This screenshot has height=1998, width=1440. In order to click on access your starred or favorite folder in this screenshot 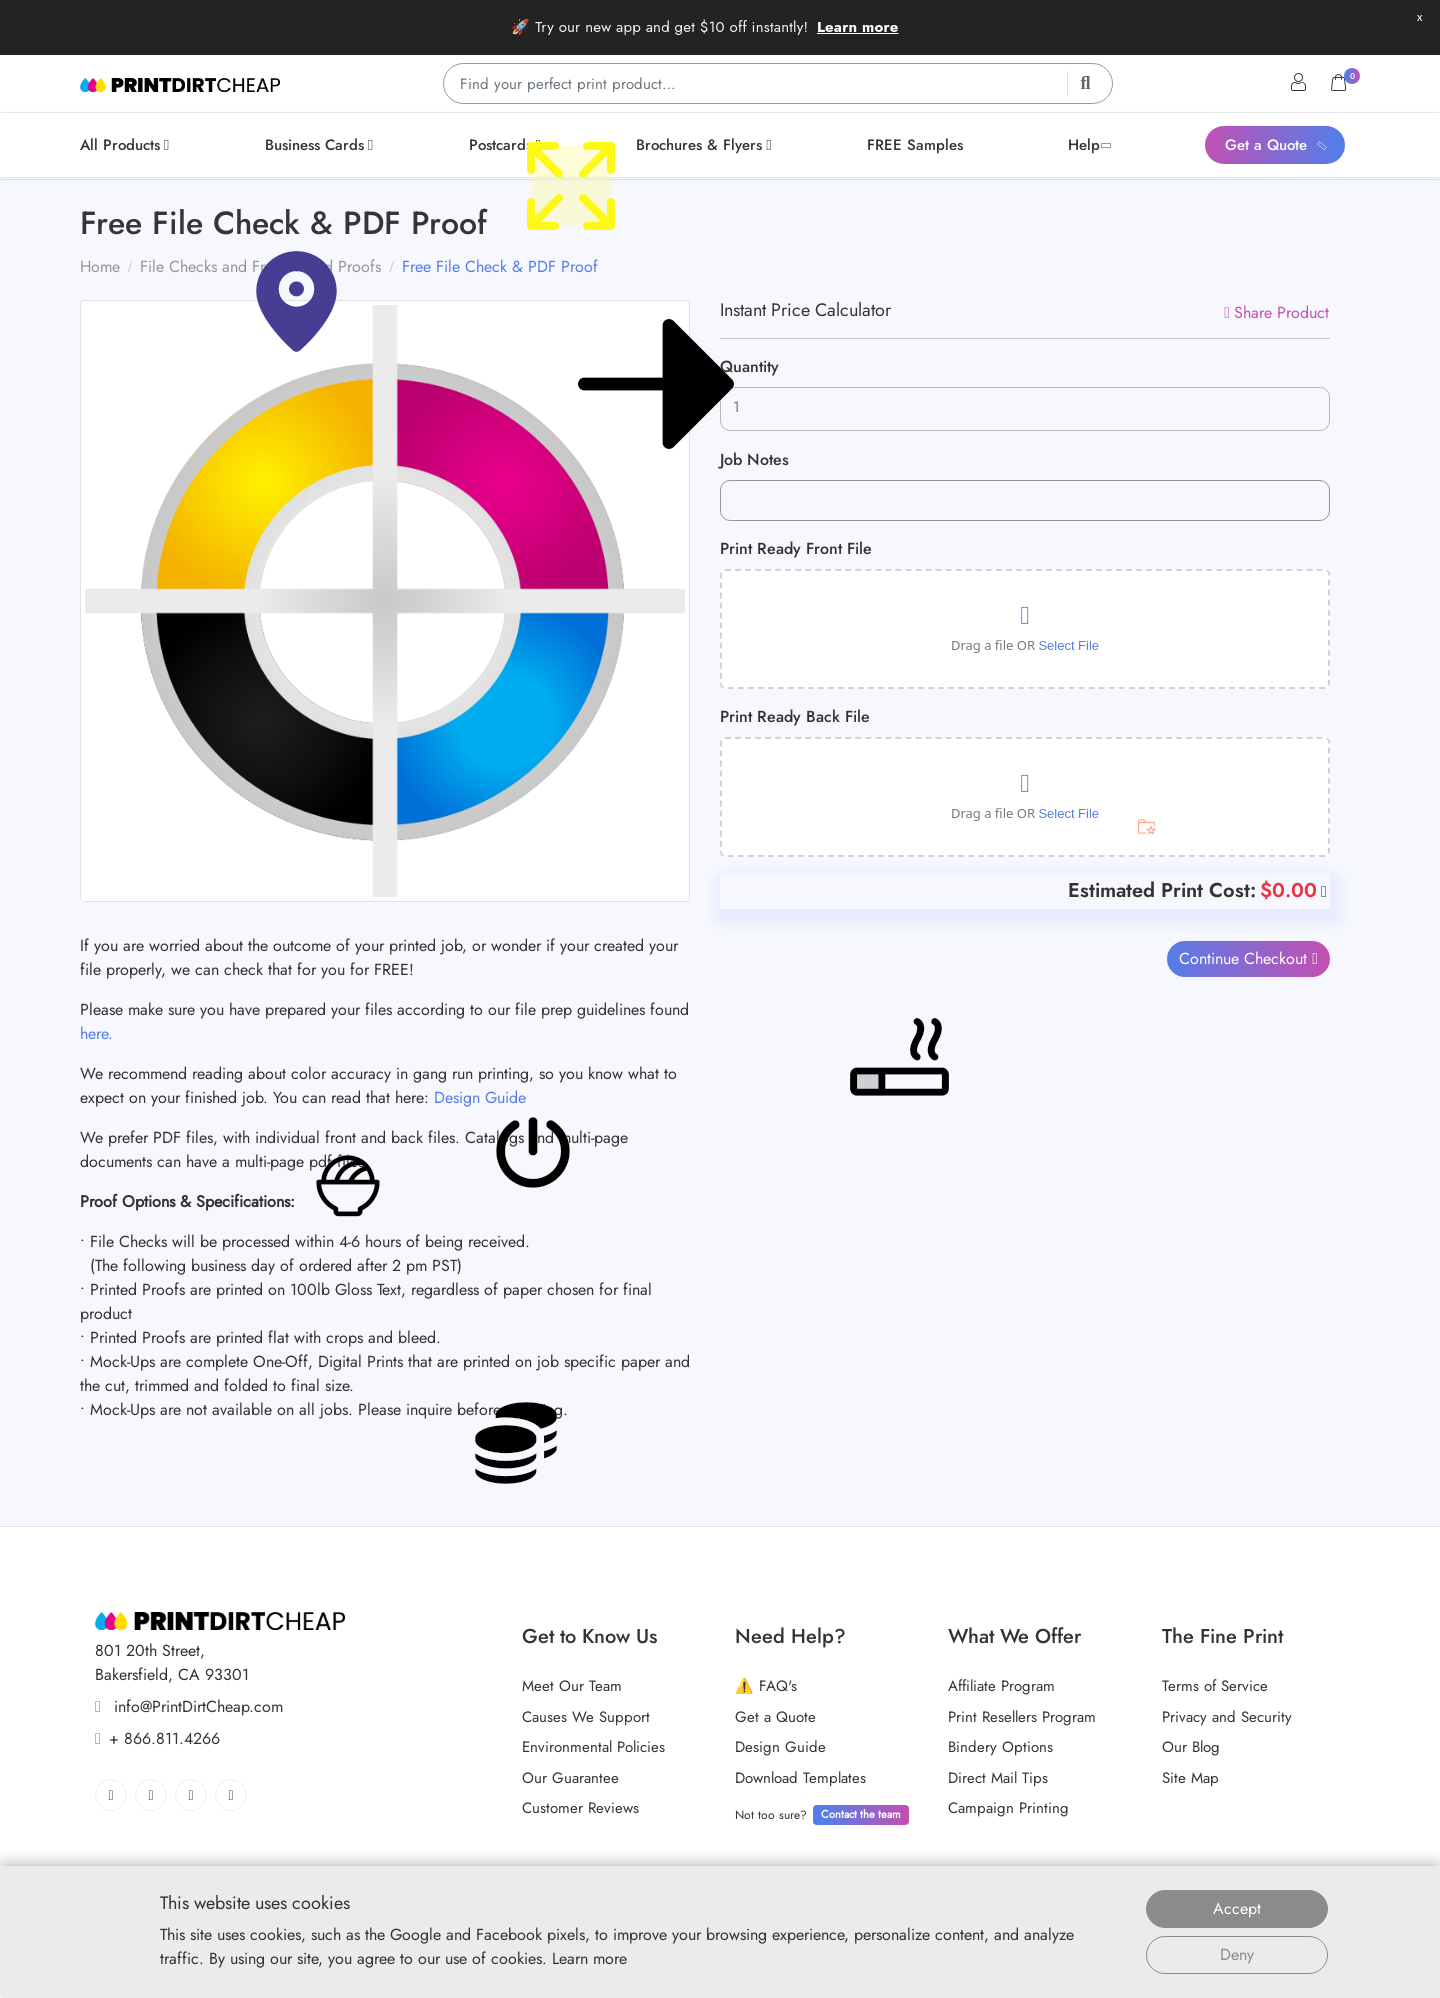, I will do `click(1146, 826)`.